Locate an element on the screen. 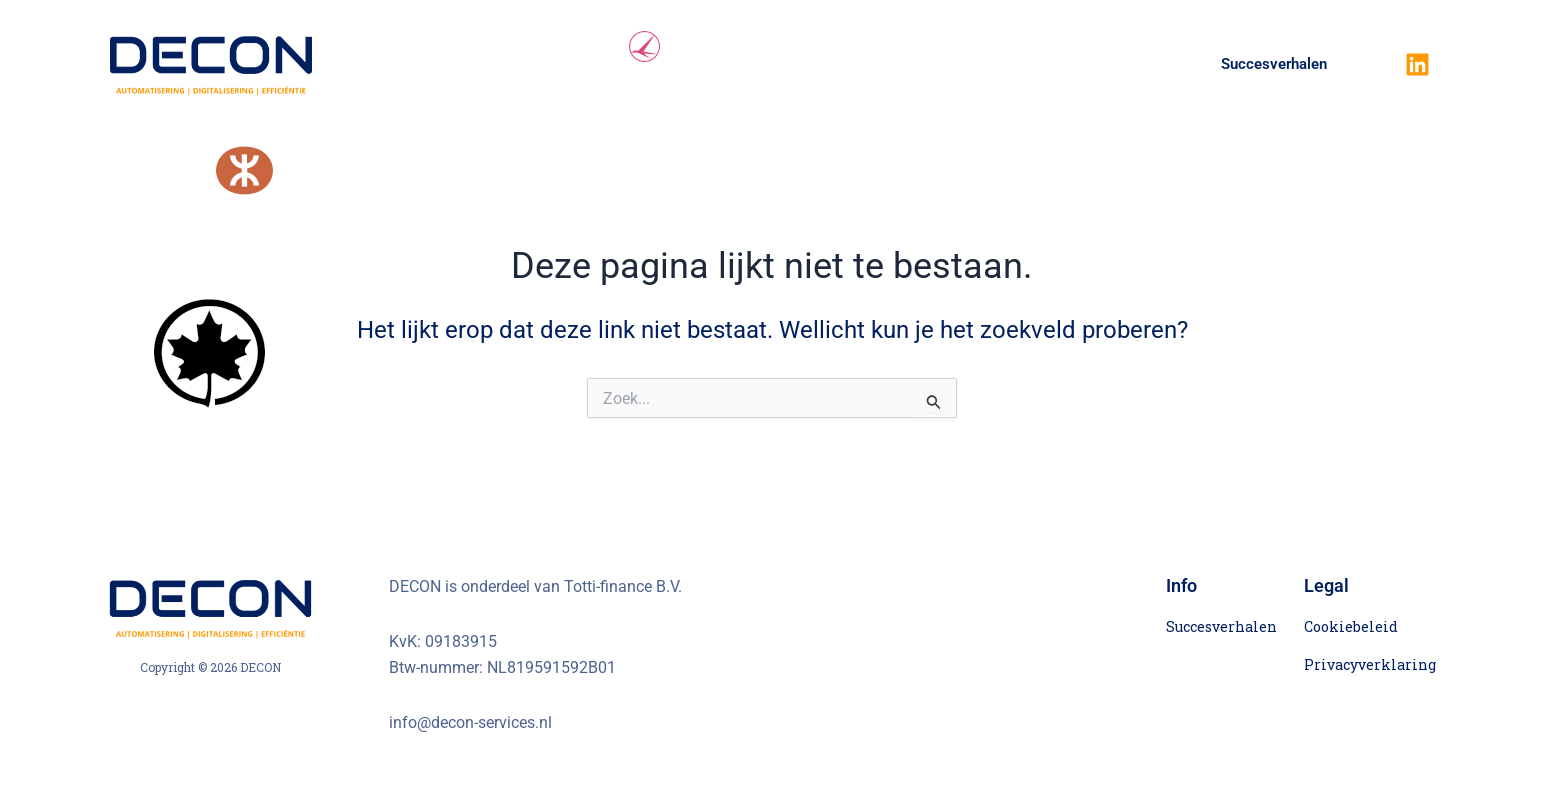  tarom romanian airline logo is located at coordinates (644, 46).